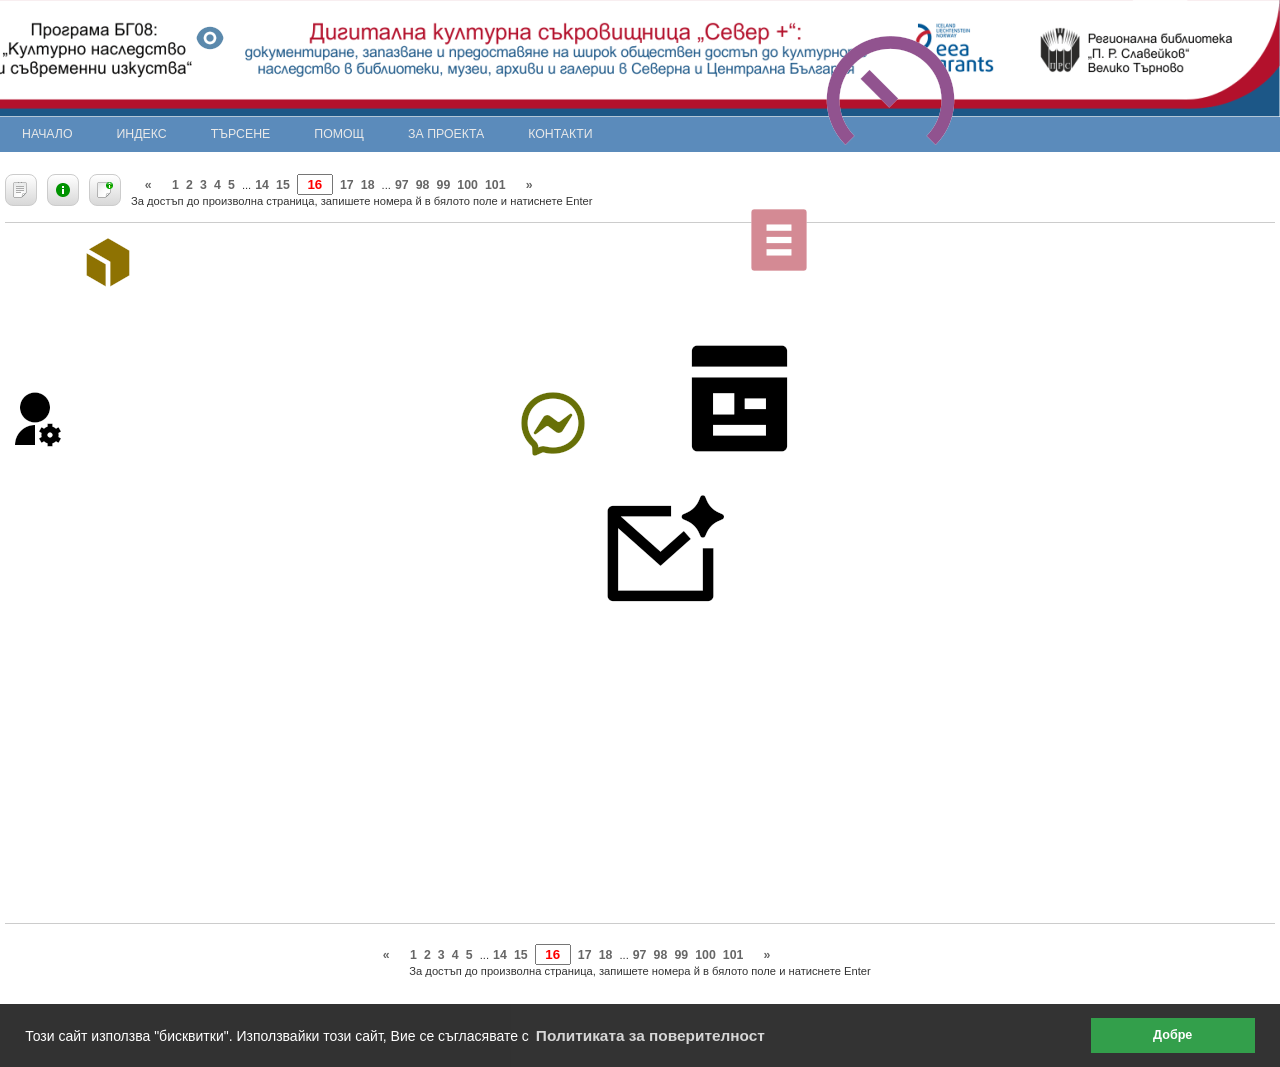 Image resolution: width=1280 pixels, height=1067 pixels. Describe the element at coordinates (210, 38) in the screenshot. I see `view or preview content` at that location.